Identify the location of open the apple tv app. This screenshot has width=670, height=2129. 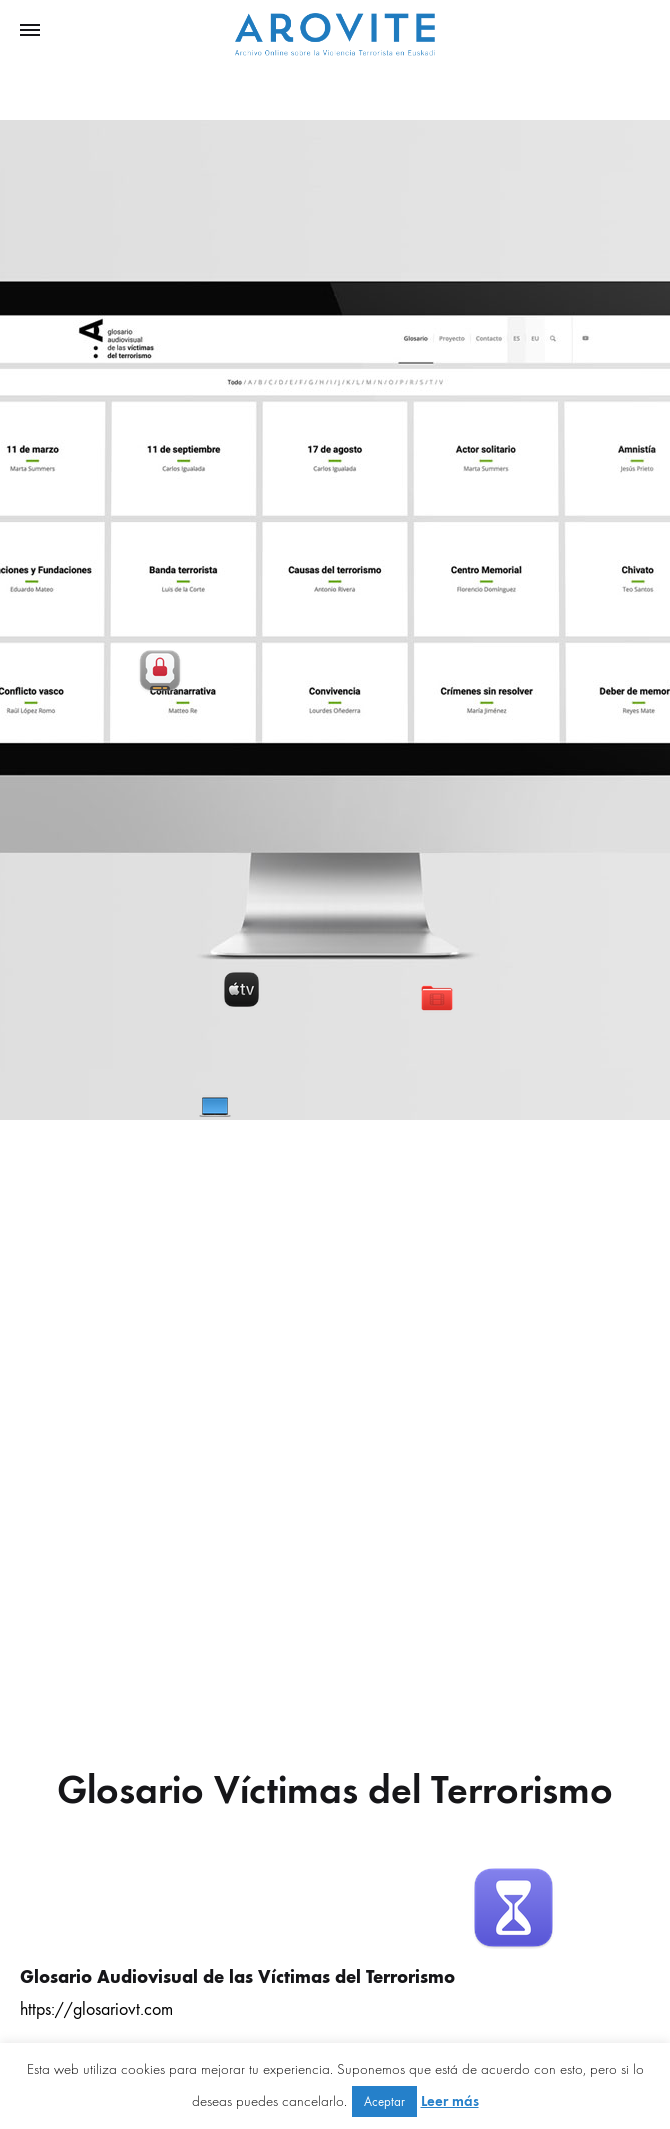
(241, 989).